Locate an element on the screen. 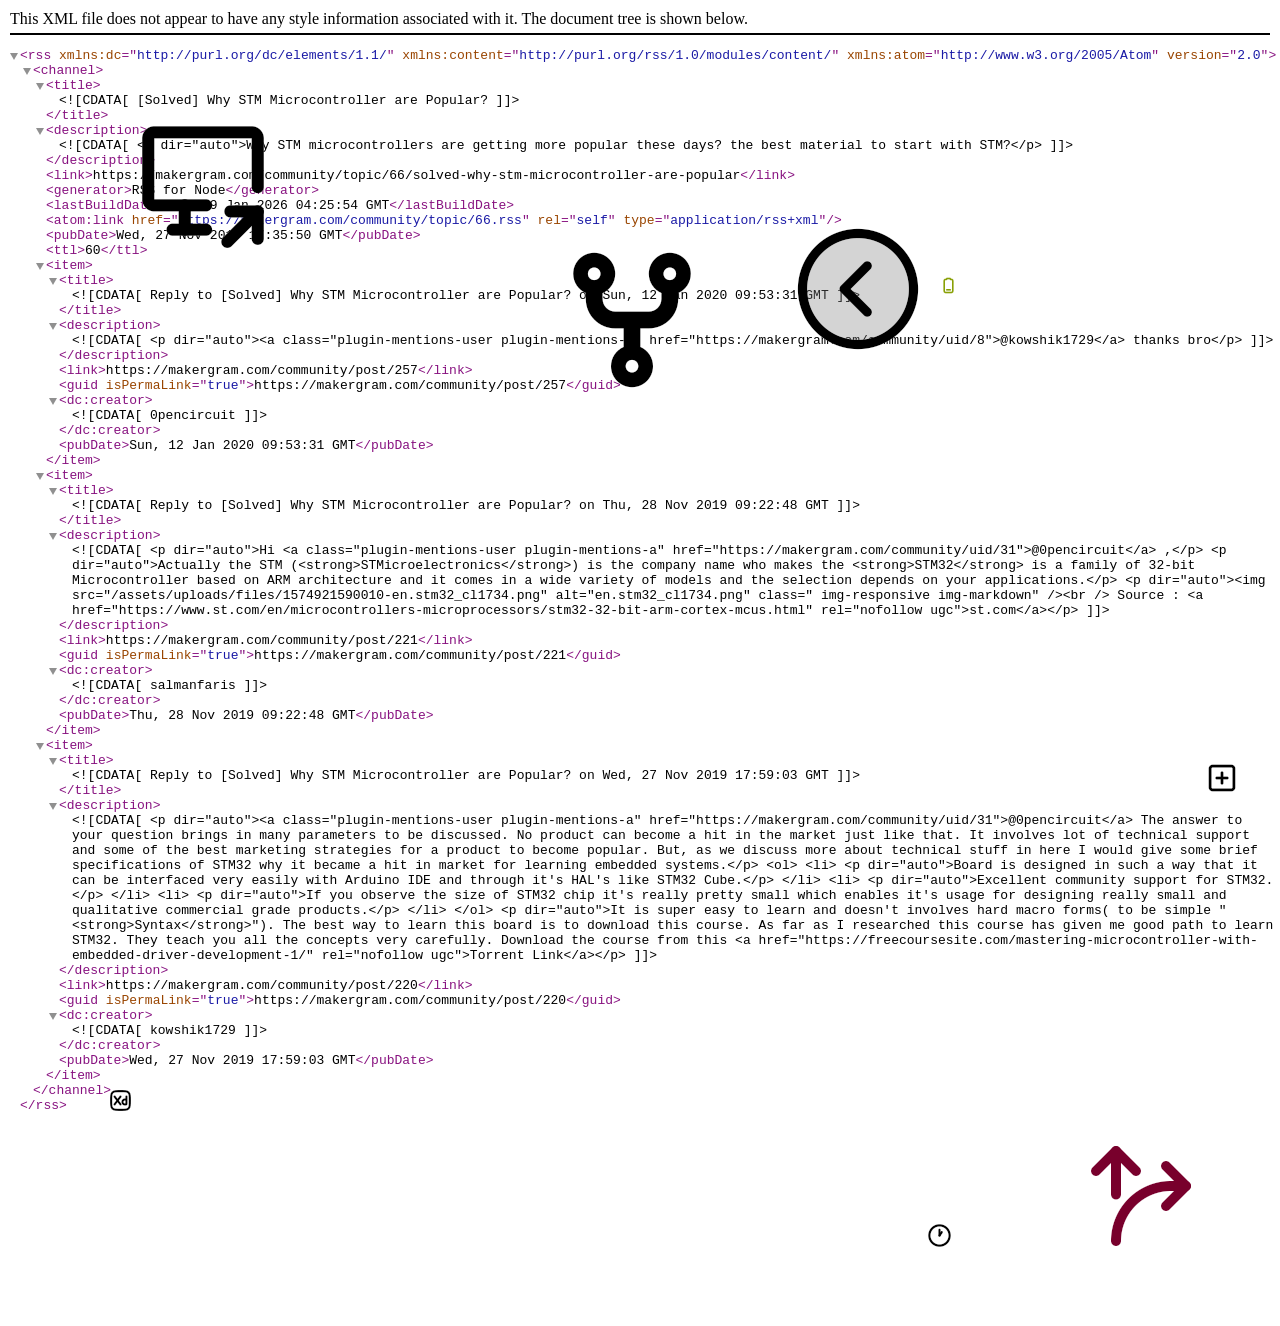 Image resolution: width=1280 pixels, height=1326 pixels. indicates the current time is 1 o'clock is located at coordinates (939, 1235).